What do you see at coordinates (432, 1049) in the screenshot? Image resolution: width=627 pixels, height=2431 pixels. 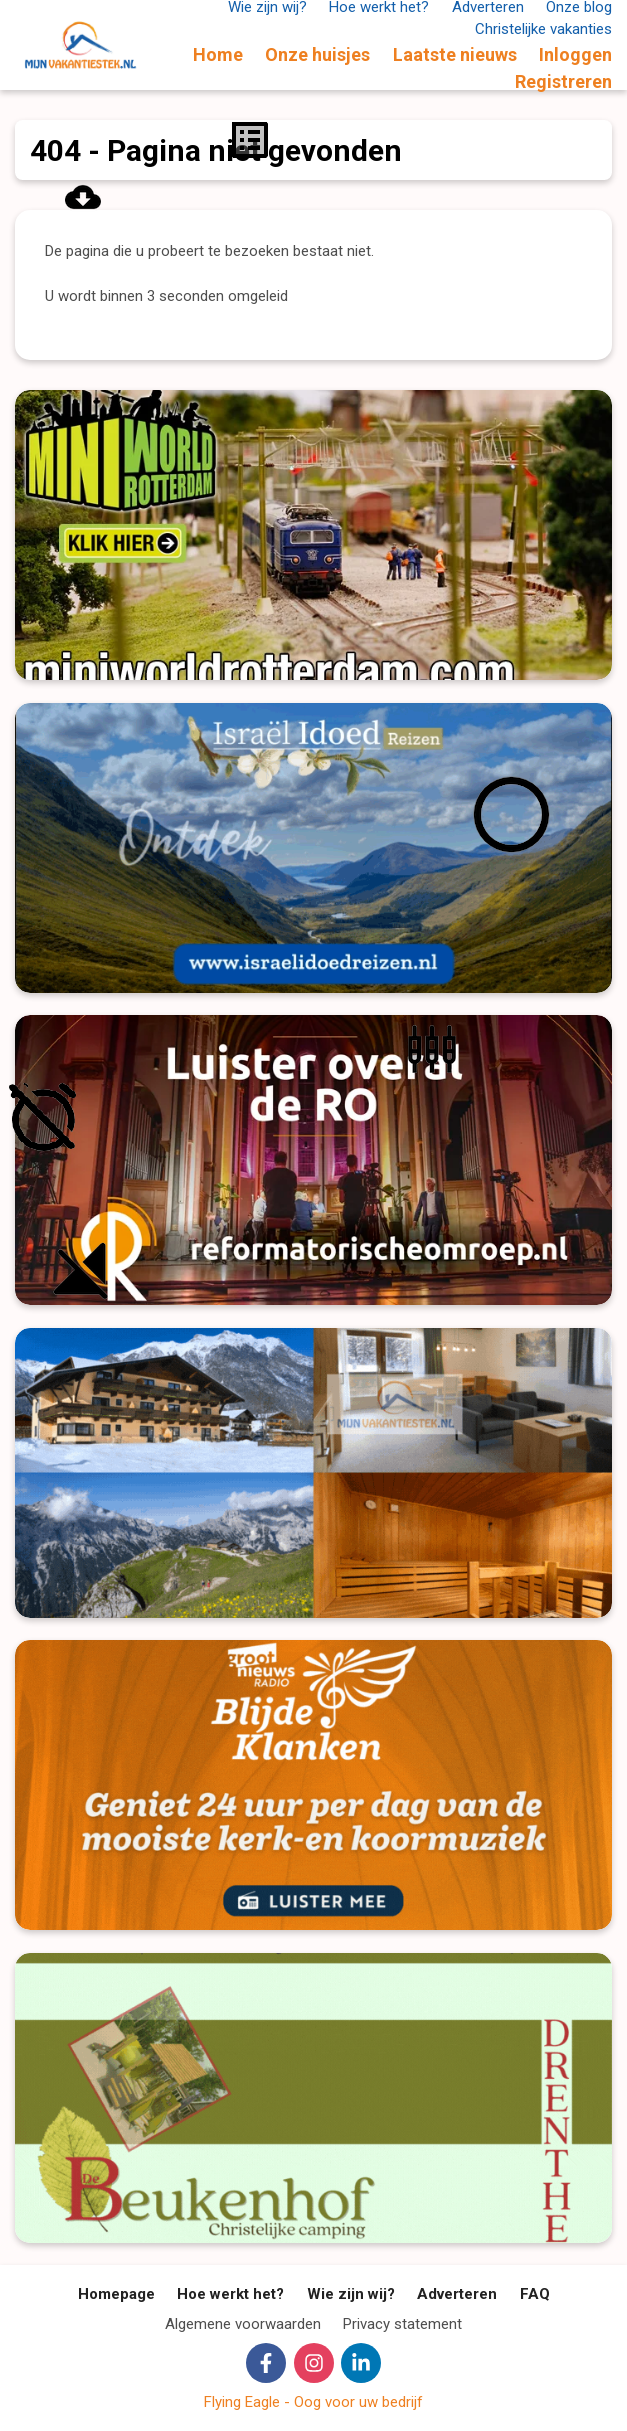 I see `configure audio or video input connections` at bounding box center [432, 1049].